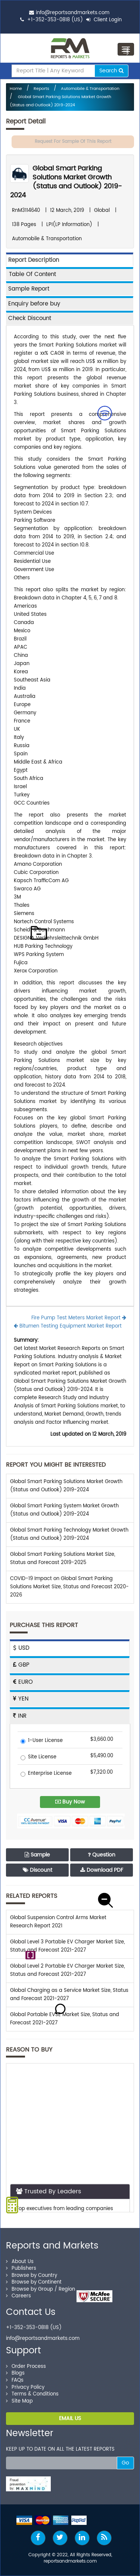 The width and height of the screenshot is (140, 2576). Describe the element at coordinates (39, 933) in the screenshot. I see `remove a file or item from this folder` at that location.